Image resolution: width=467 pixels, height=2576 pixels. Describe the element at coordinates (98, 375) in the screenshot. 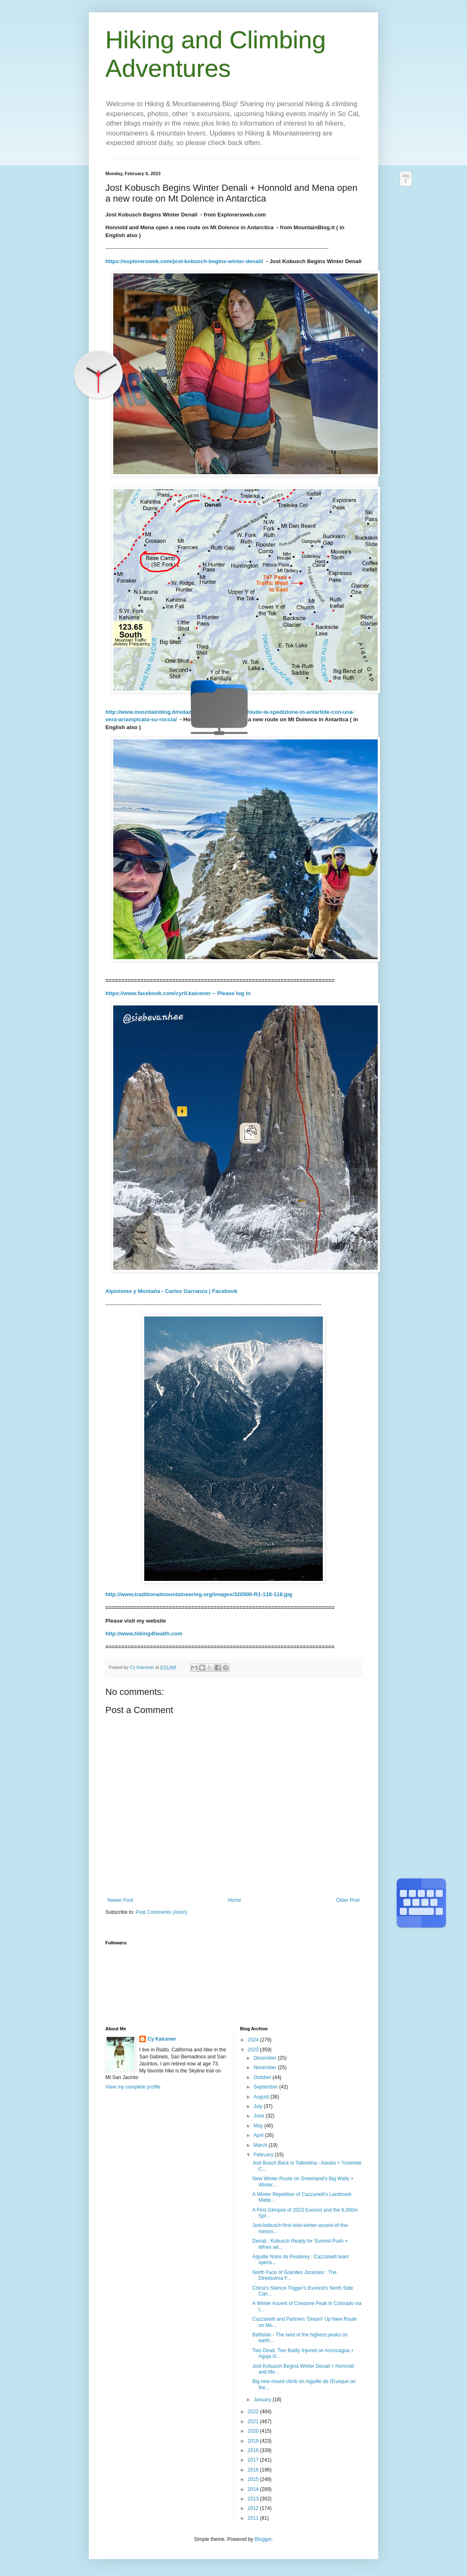

I see `access recently opened files and folders` at that location.